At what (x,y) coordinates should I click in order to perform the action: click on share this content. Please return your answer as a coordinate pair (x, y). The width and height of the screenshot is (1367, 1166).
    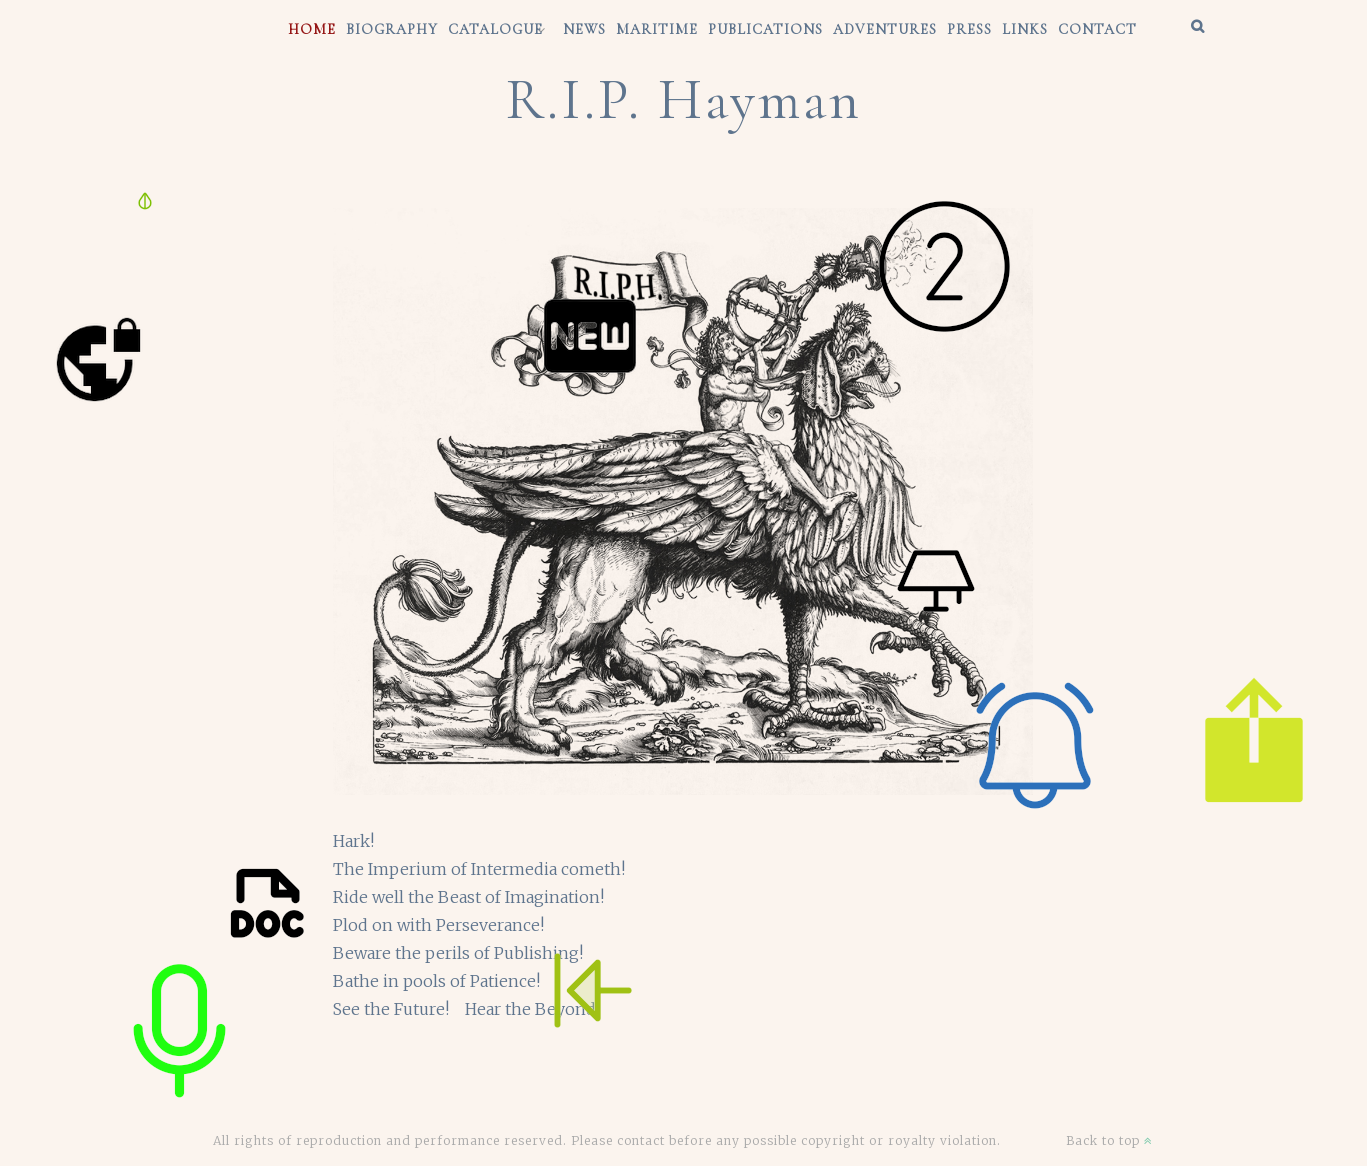
    Looking at the image, I should click on (1254, 740).